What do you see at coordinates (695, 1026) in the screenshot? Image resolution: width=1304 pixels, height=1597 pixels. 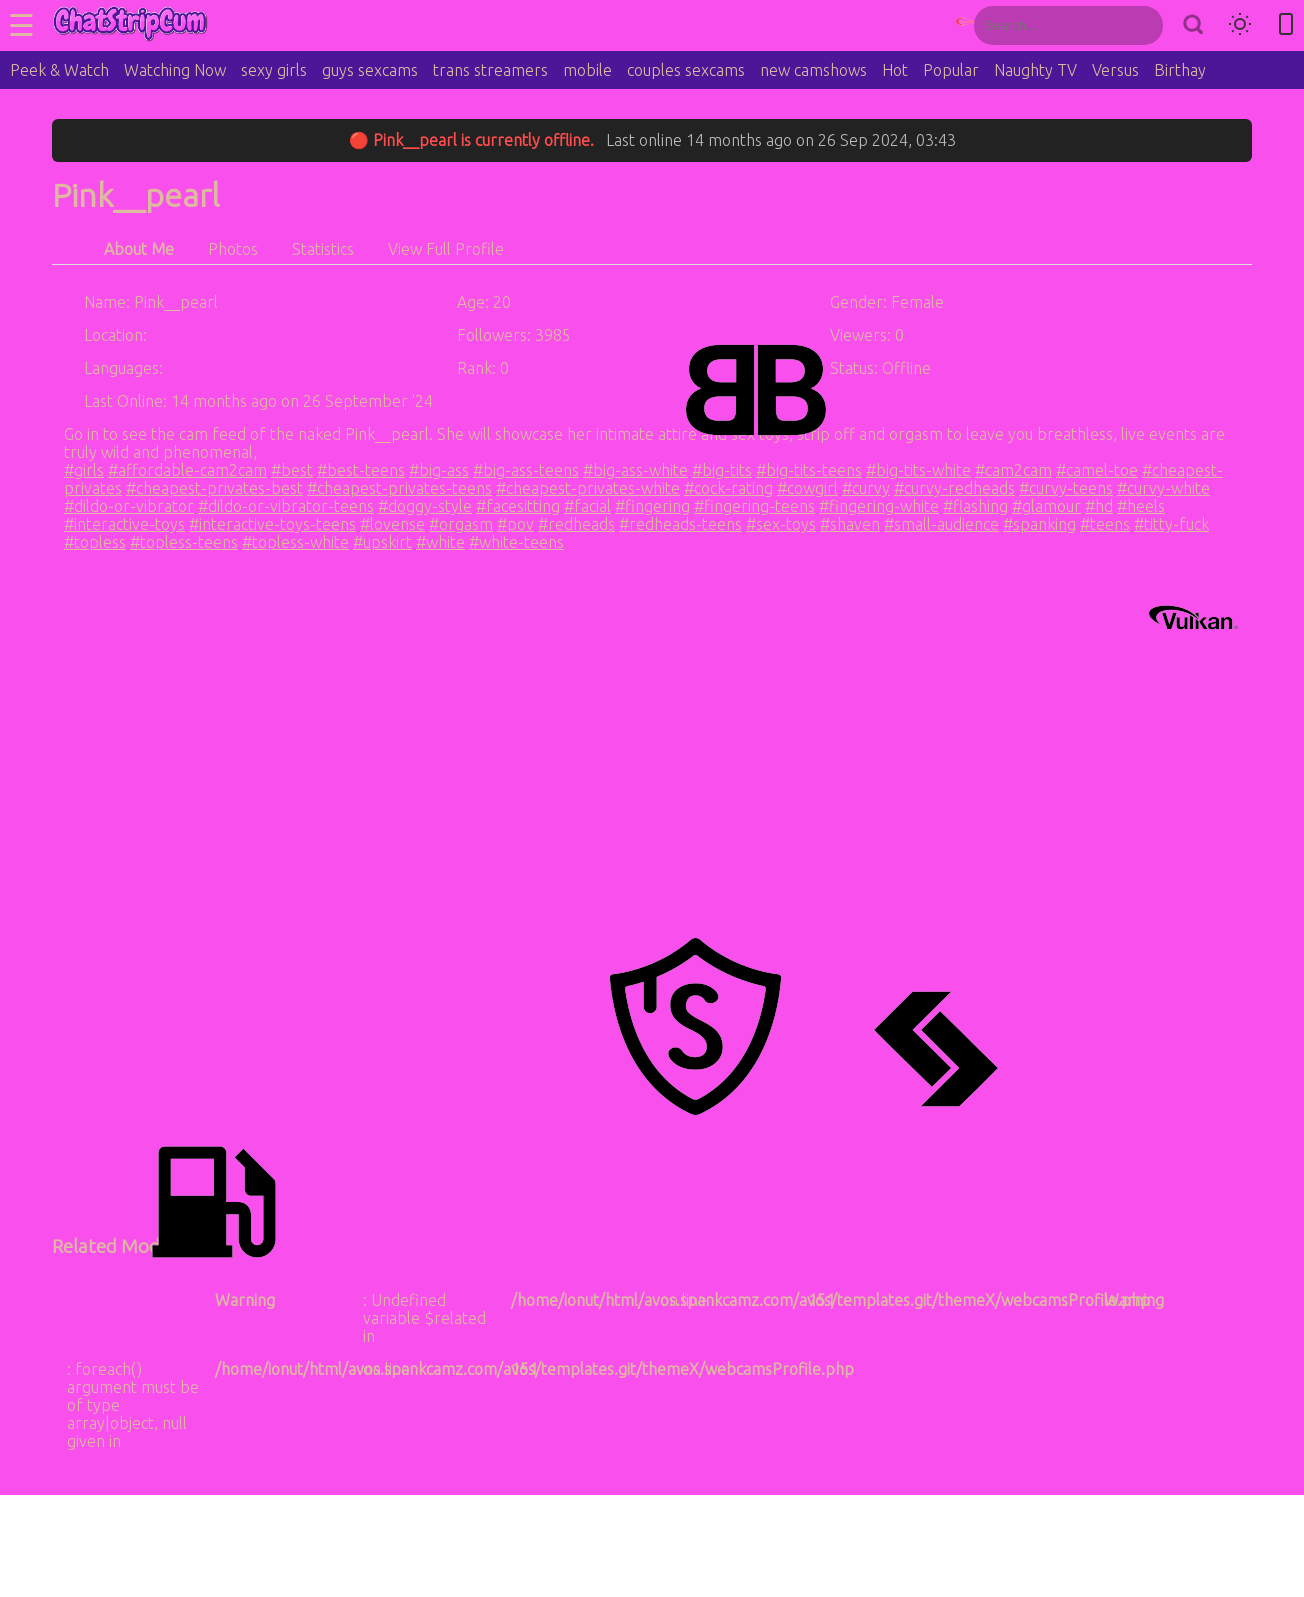 I see `songoda brand logo` at bounding box center [695, 1026].